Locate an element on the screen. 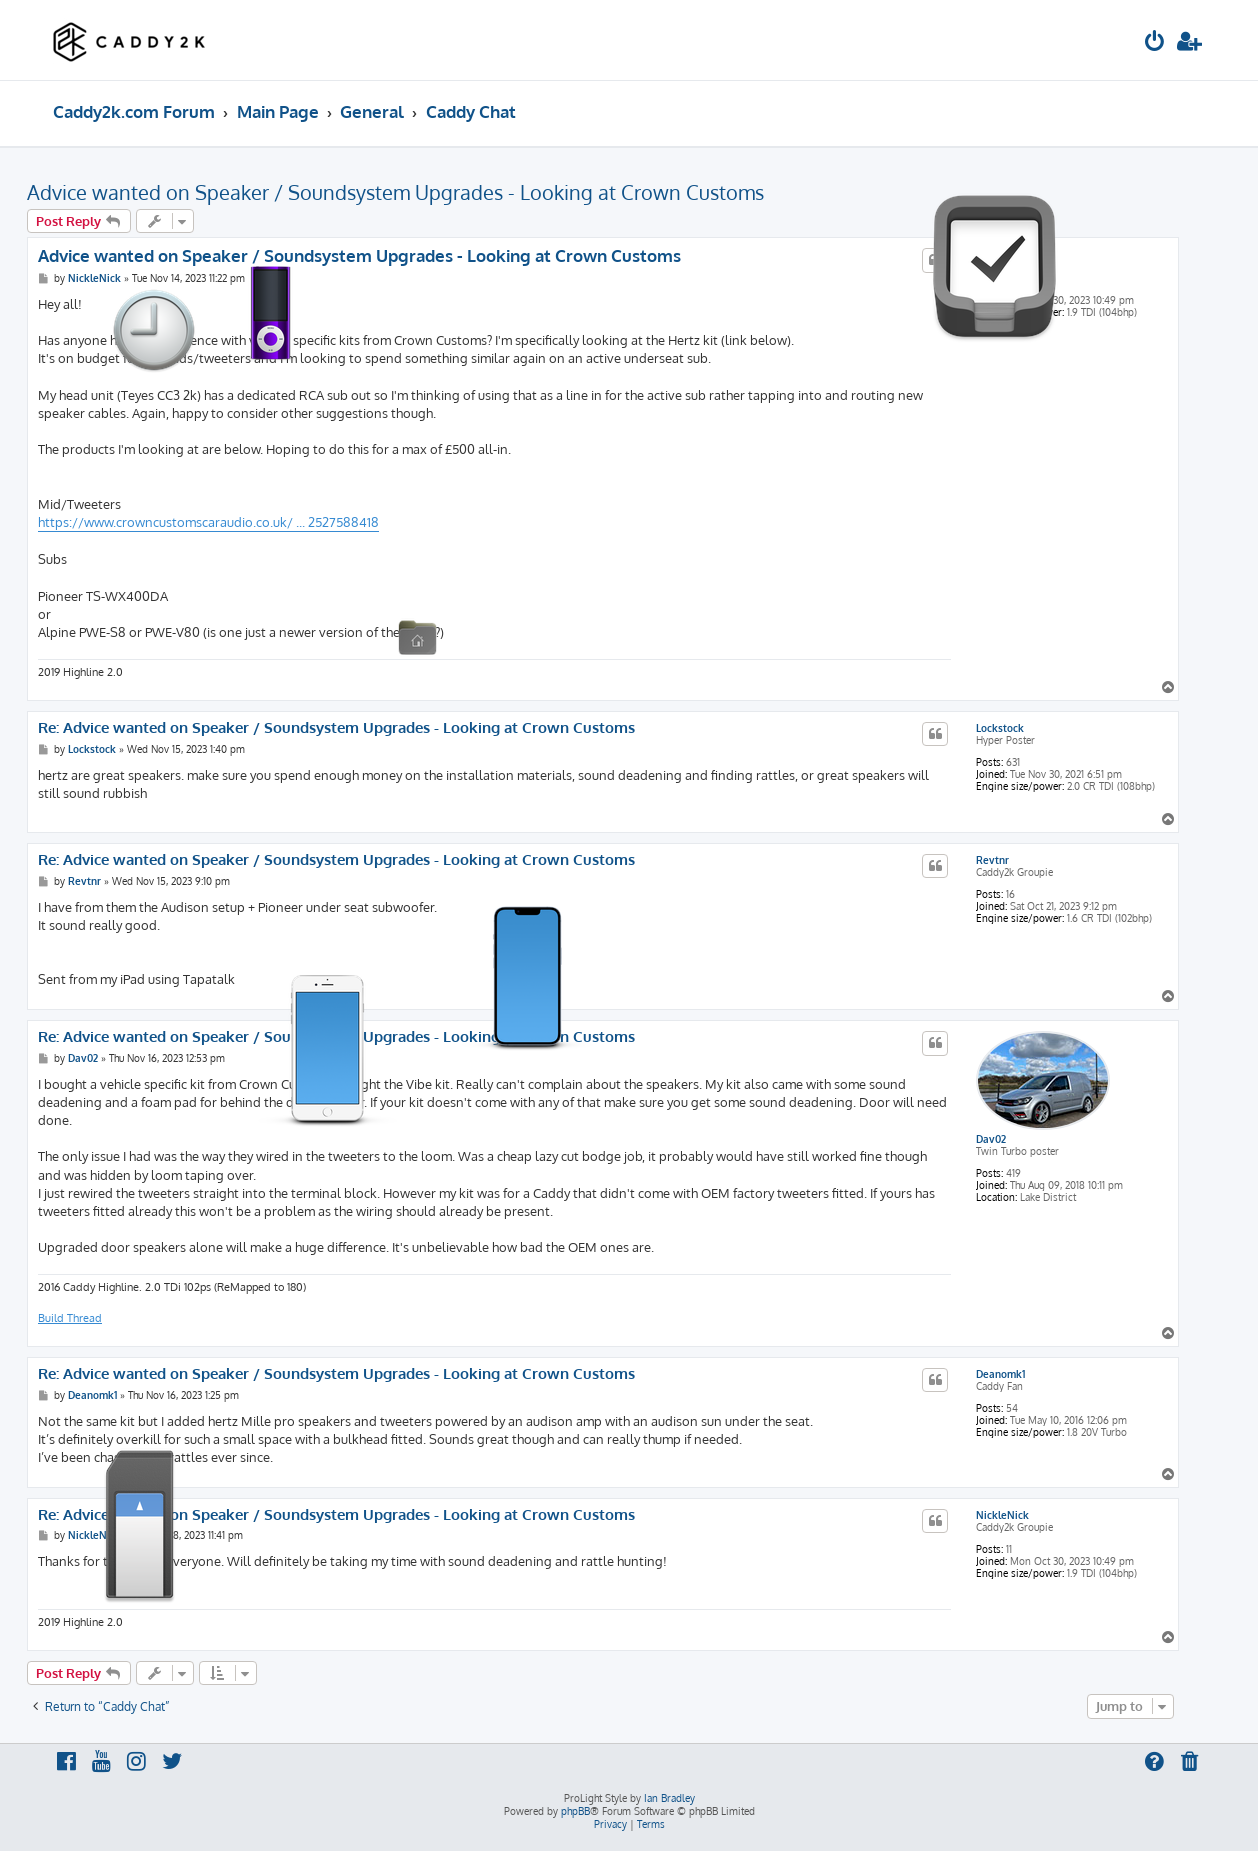  access memory stick or removable storage is located at coordinates (139, 1526).